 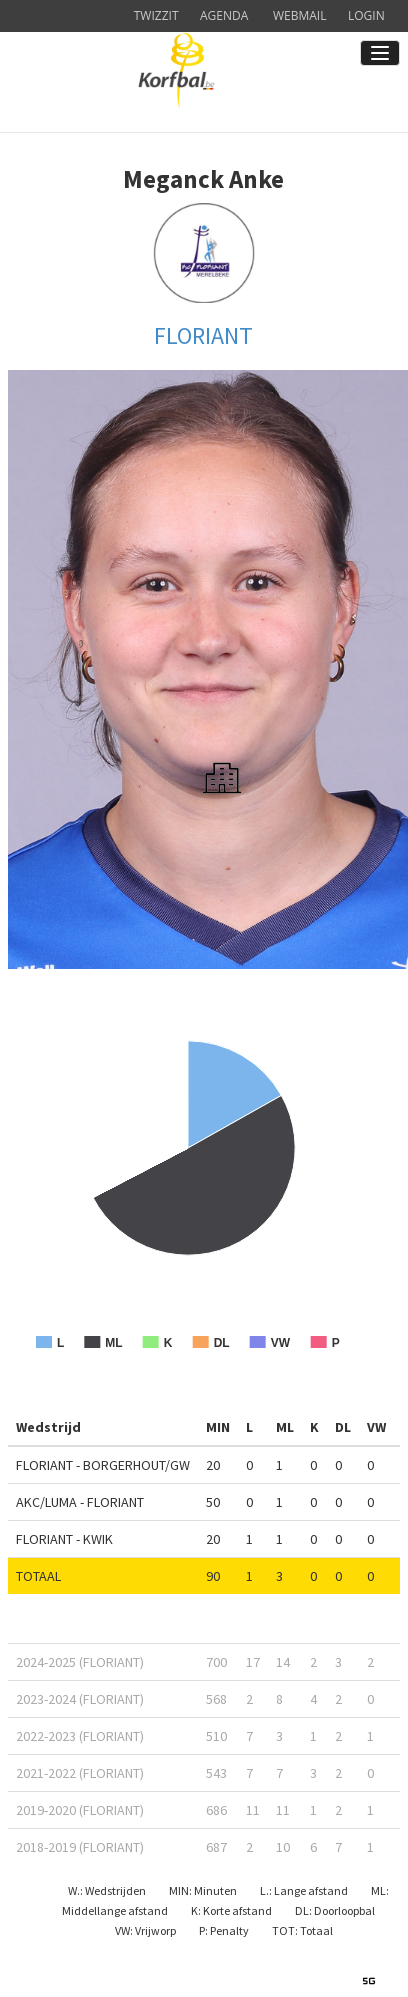 I want to click on view apartment or residential properties, so click(x=222, y=778).